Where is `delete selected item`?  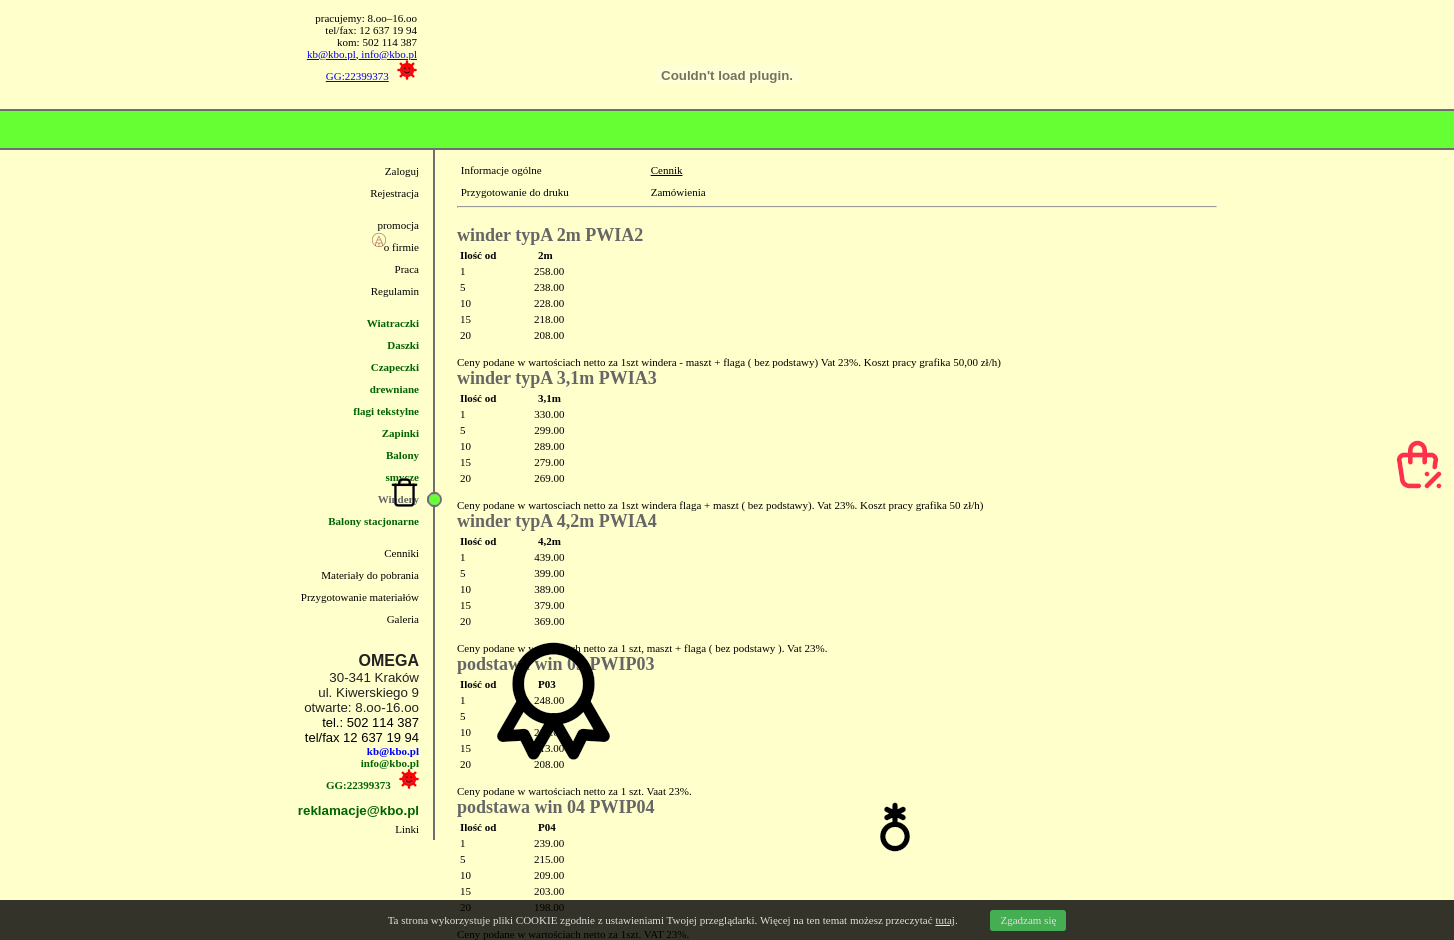
delete selected item is located at coordinates (404, 492).